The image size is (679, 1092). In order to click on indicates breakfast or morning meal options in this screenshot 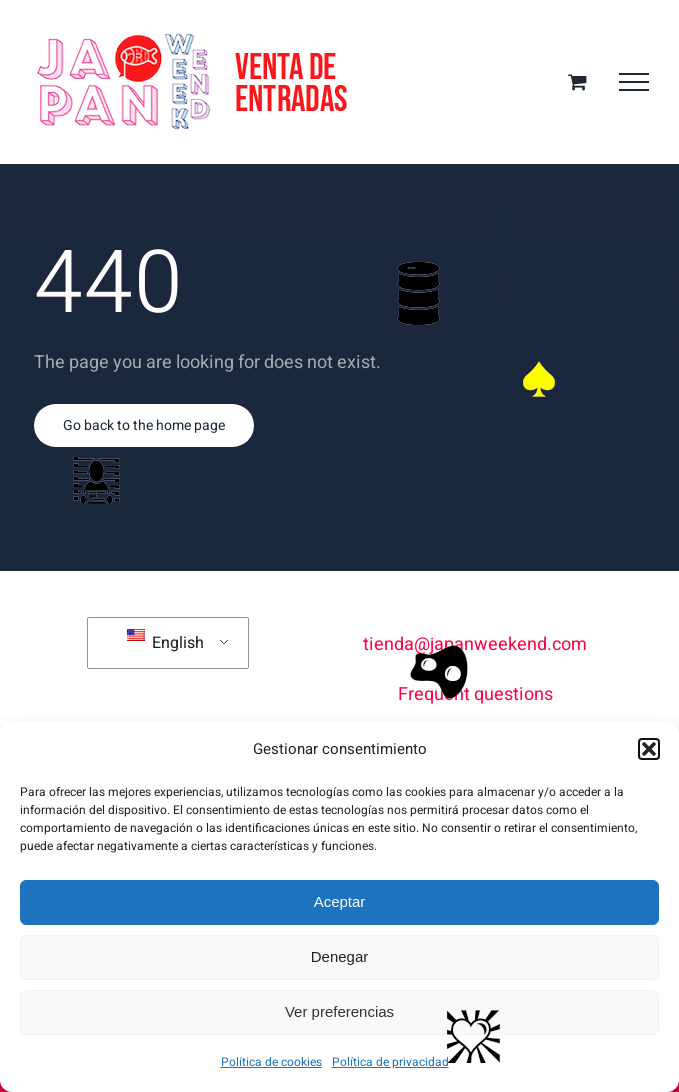, I will do `click(439, 672)`.